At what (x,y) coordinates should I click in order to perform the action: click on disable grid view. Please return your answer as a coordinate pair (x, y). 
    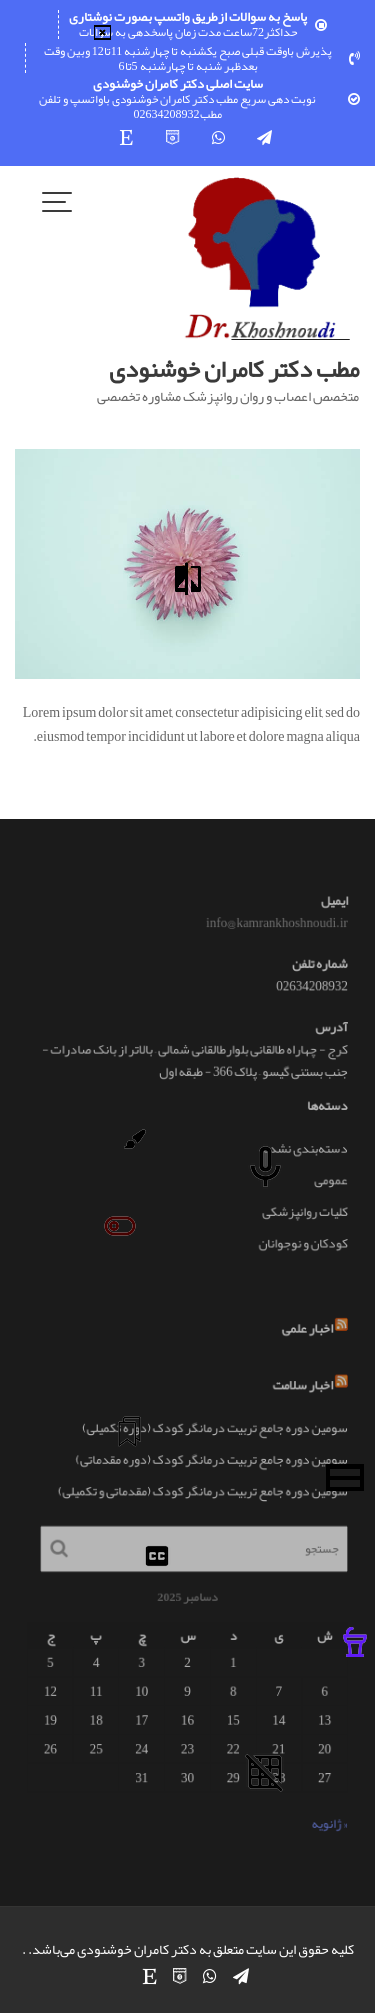
    Looking at the image, I should click on (265, 1772).